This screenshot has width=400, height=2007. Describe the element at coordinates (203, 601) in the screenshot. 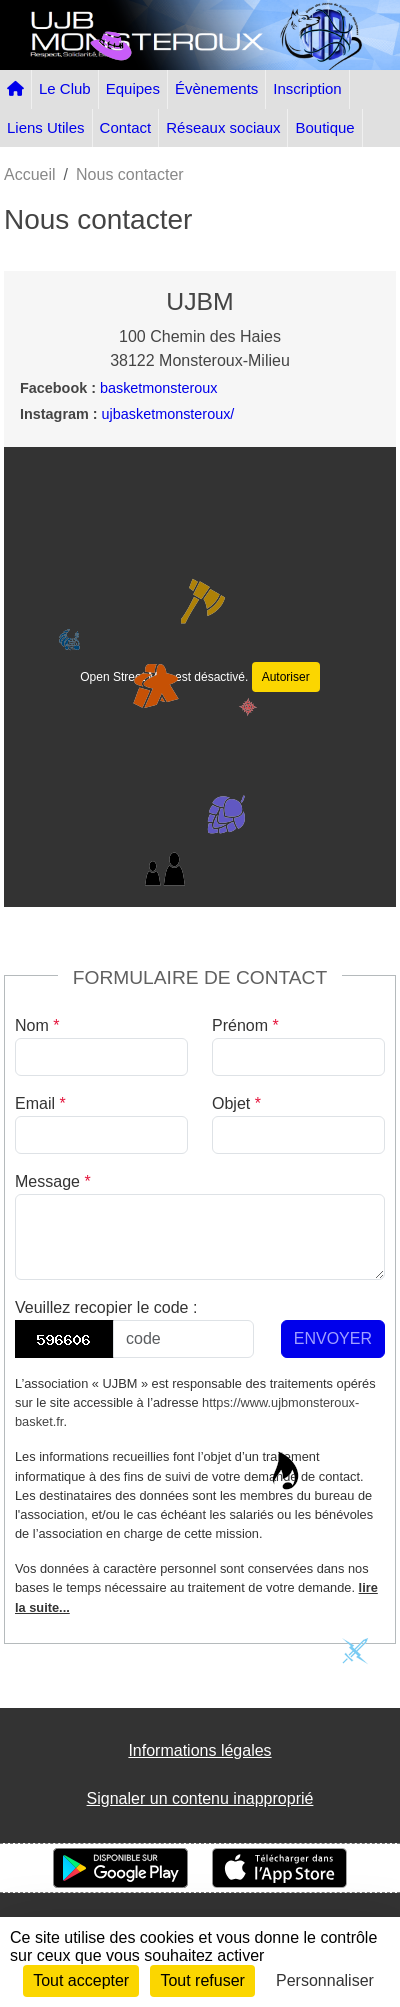

I see `fire axe tool or weapon in a game inventory` at that location.